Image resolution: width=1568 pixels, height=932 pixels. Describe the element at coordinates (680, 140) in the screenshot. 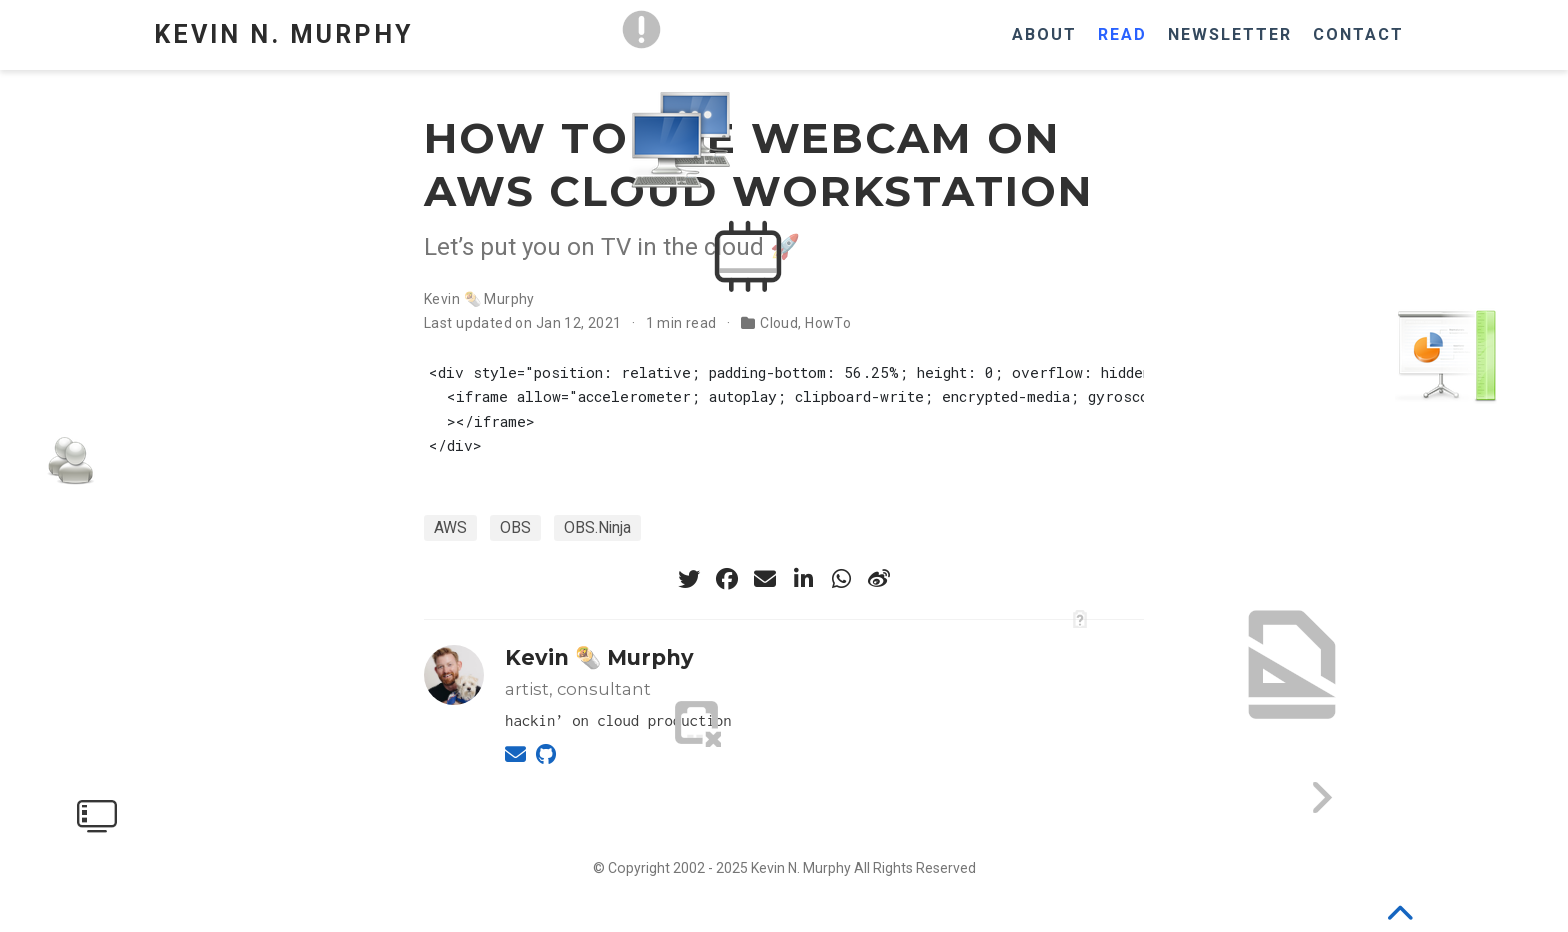

I see `indicates incoming network data transfer` at that location.